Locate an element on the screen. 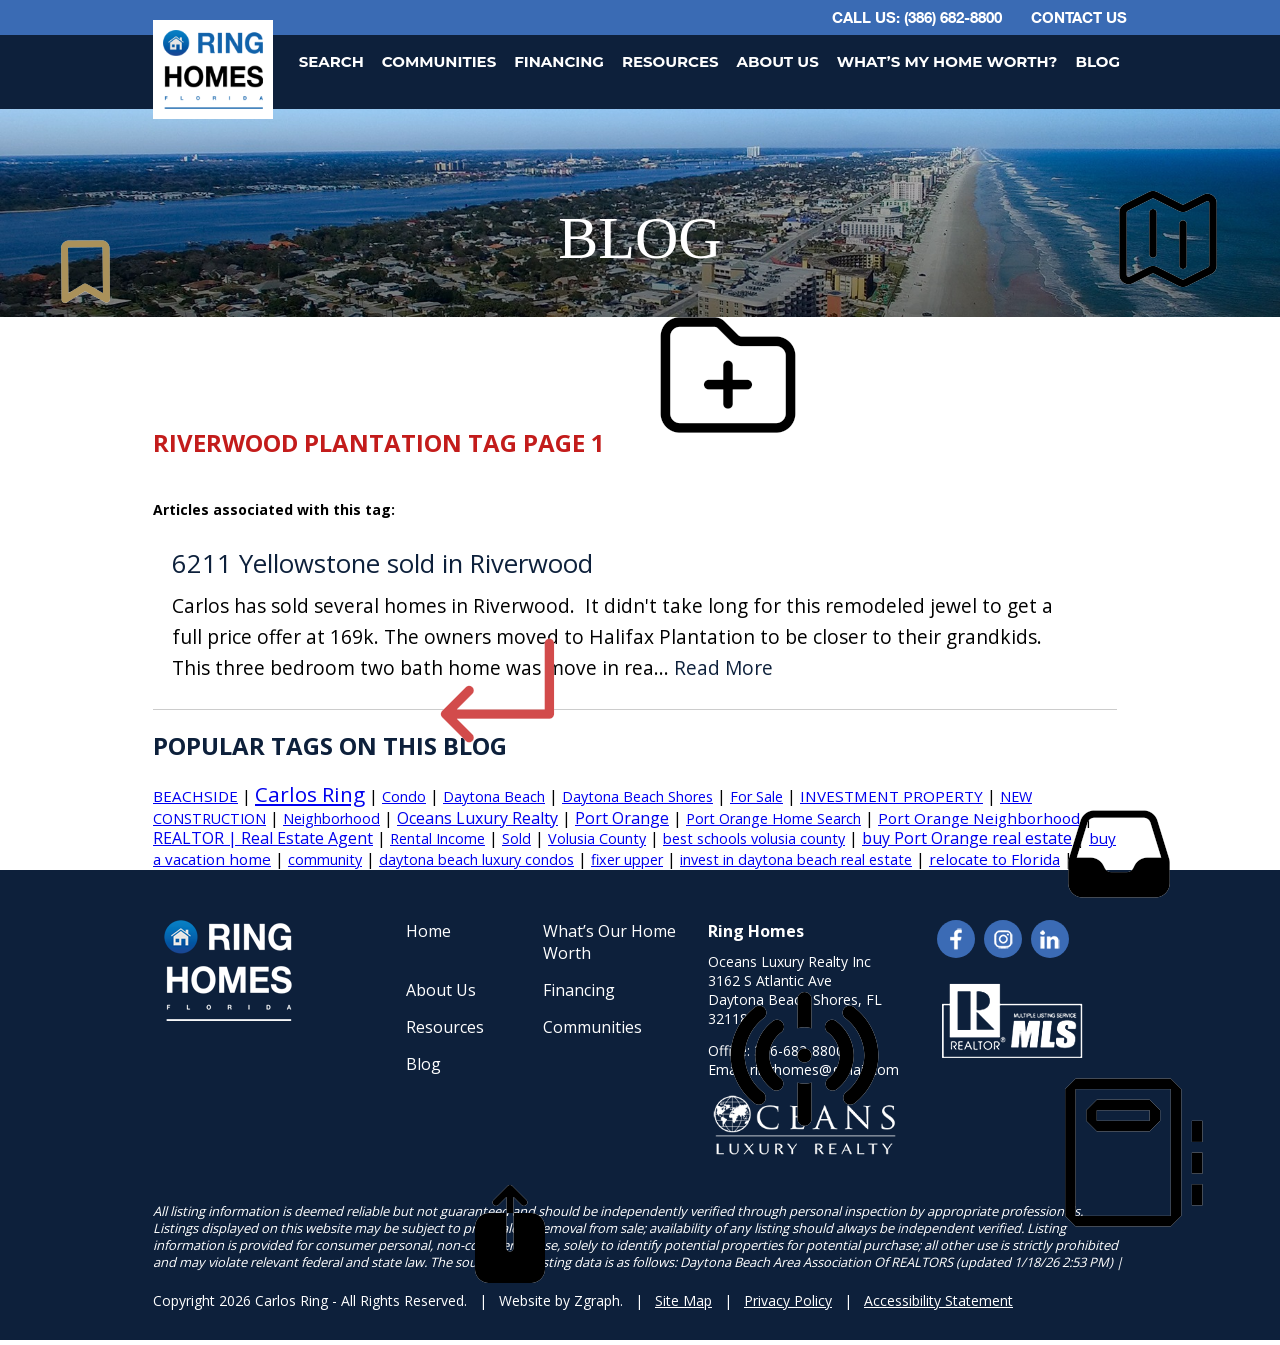 This screenshot has height=1345, width=1280. view map or navigation is located at coordinates (1168, 239).